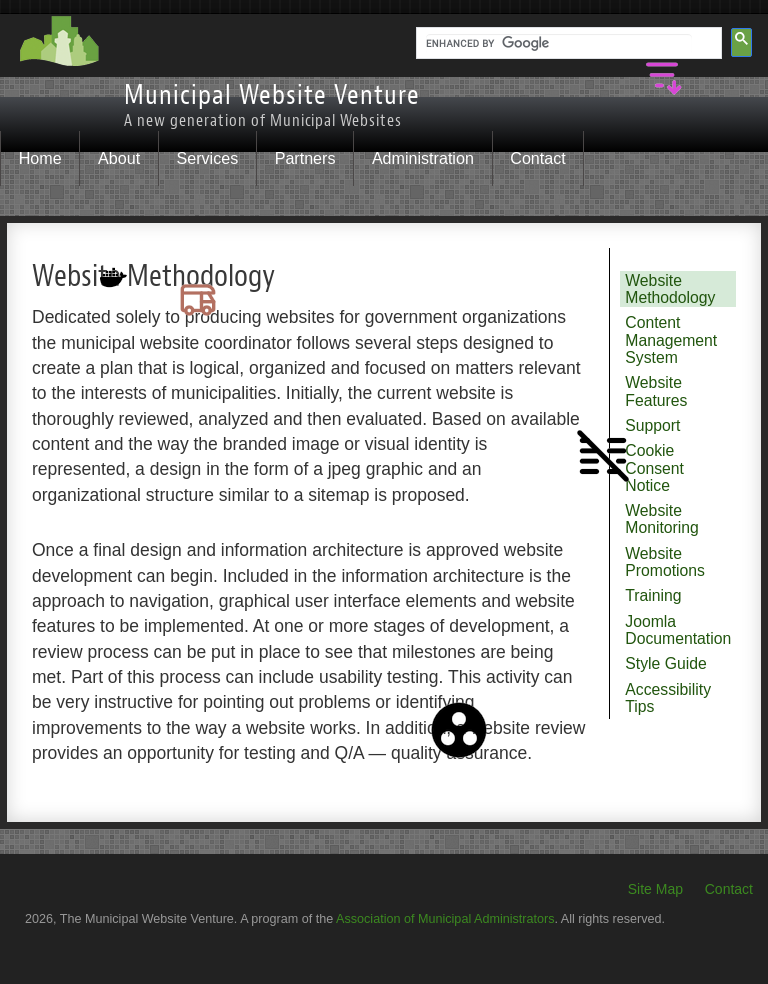 The height and width of the screenshot is (984, 768). What do you see at coordinates (603, 456) in the screenshot?
I see `disable column view` at bounding box center [603, 456].